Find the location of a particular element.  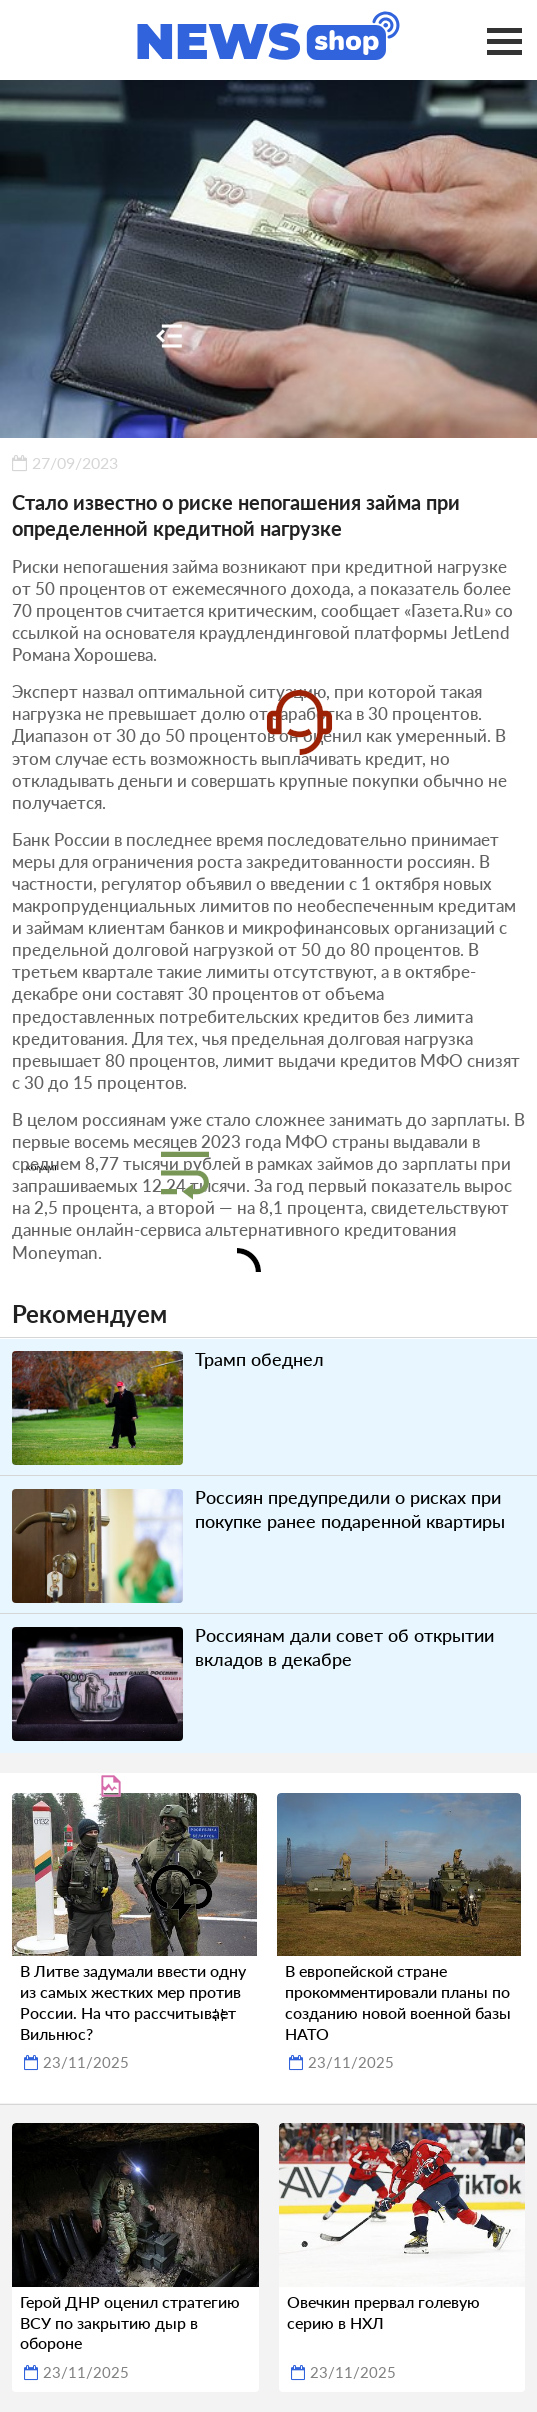

konami company logo is located at coordinates (41, 1168).